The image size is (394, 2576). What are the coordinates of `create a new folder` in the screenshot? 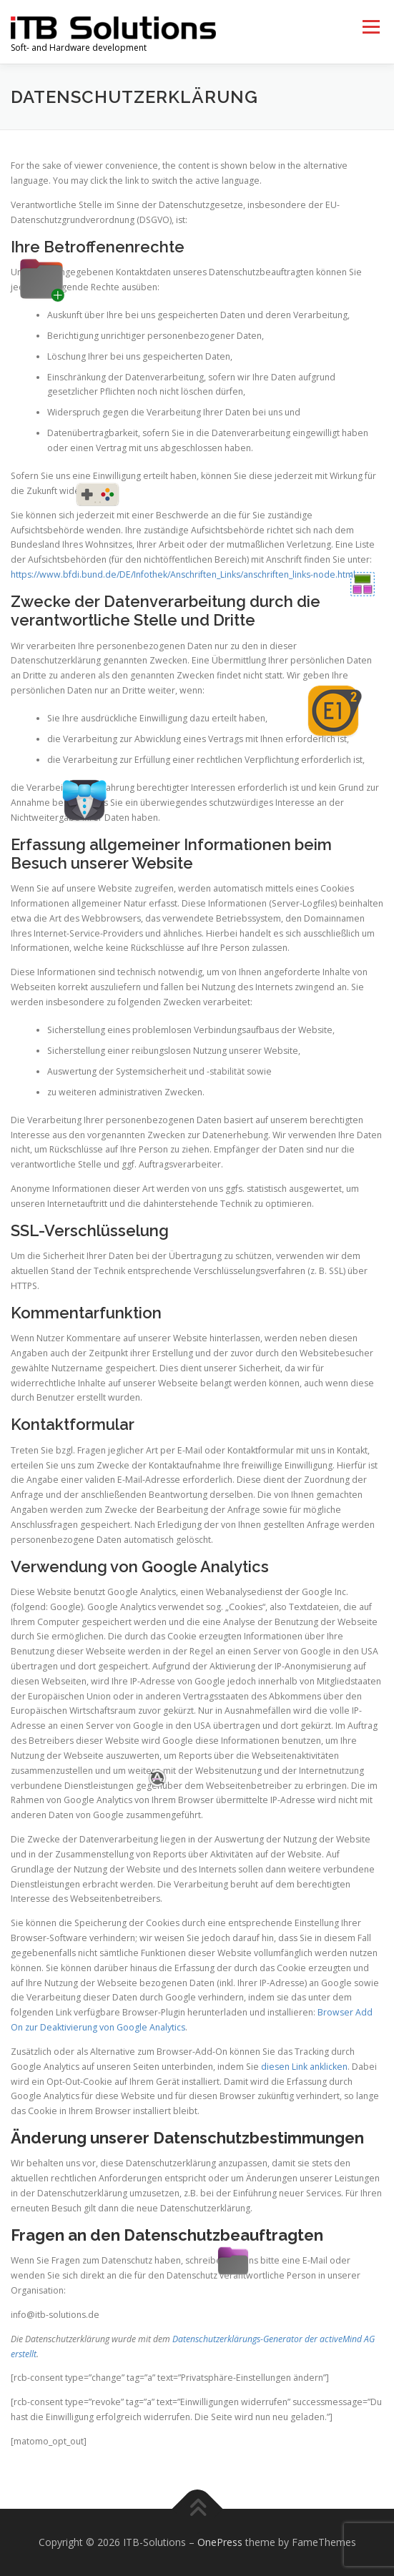 It's located at (41, 279).